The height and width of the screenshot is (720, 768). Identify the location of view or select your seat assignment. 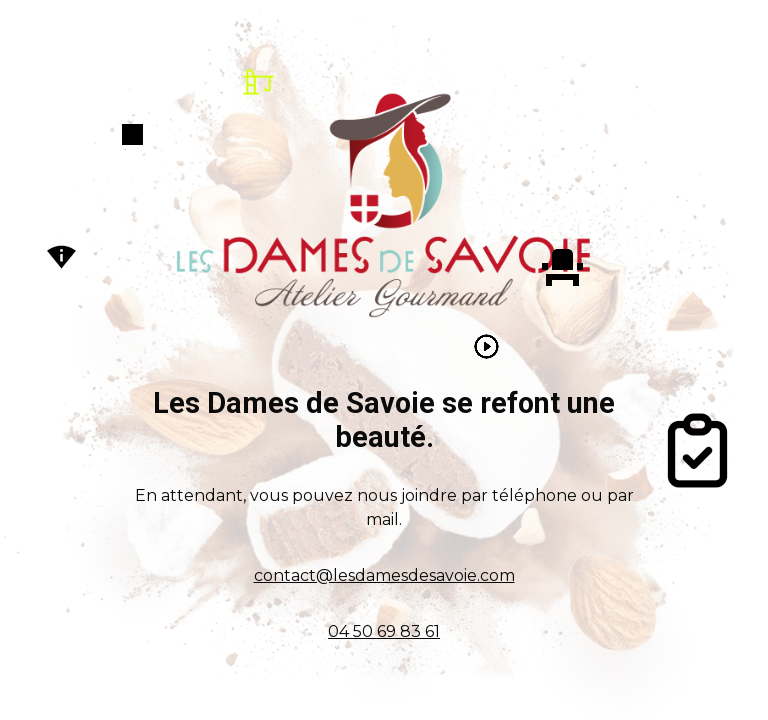
(562, 267).